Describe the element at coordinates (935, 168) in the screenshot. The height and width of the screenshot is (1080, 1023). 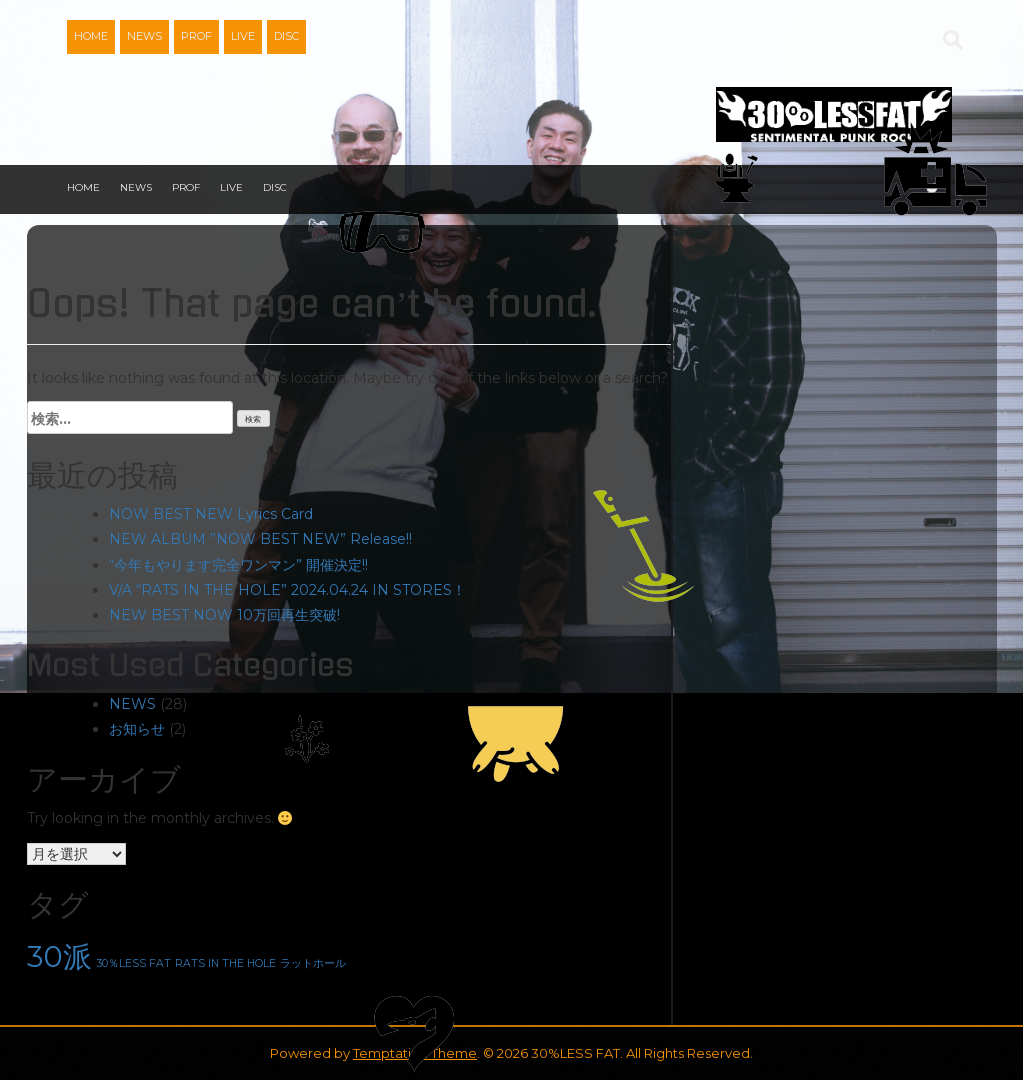
I see `request emergency medical services` at that location.